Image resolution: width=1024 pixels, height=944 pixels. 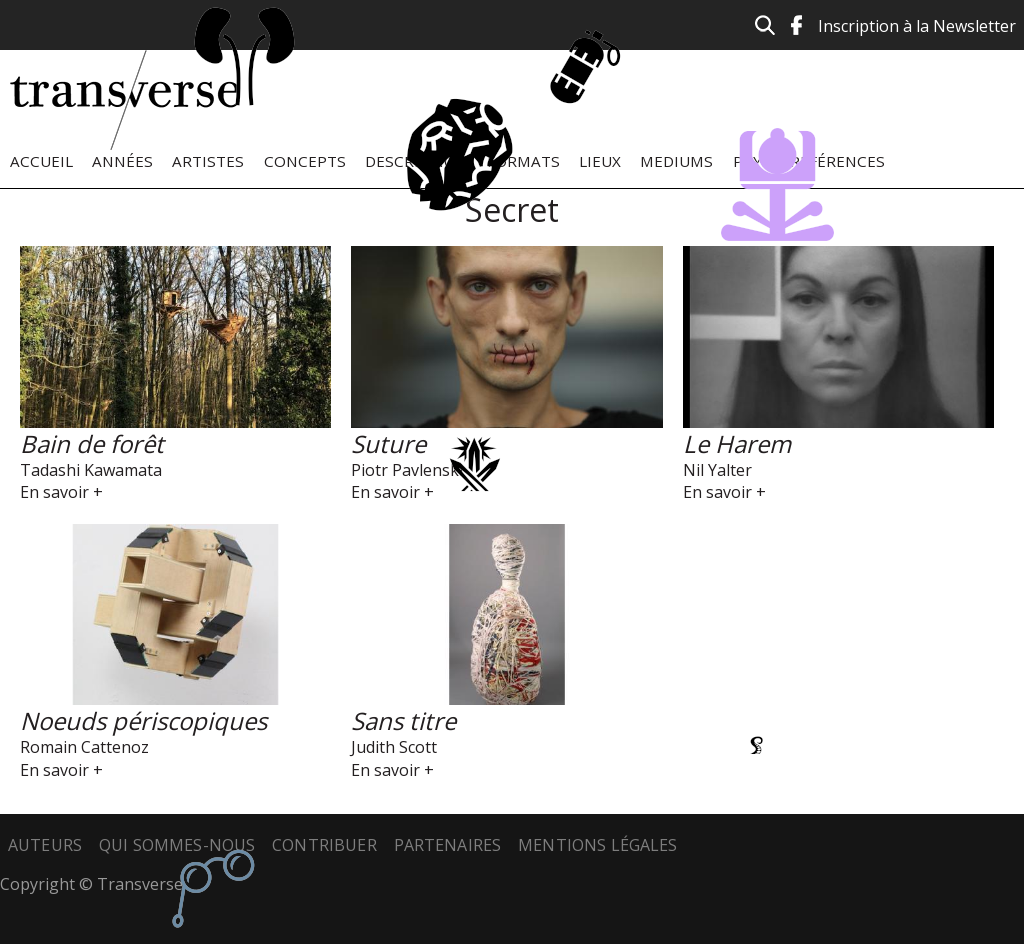 I want to click on activate team unity or group attack ability, so click(x=475, y=464).